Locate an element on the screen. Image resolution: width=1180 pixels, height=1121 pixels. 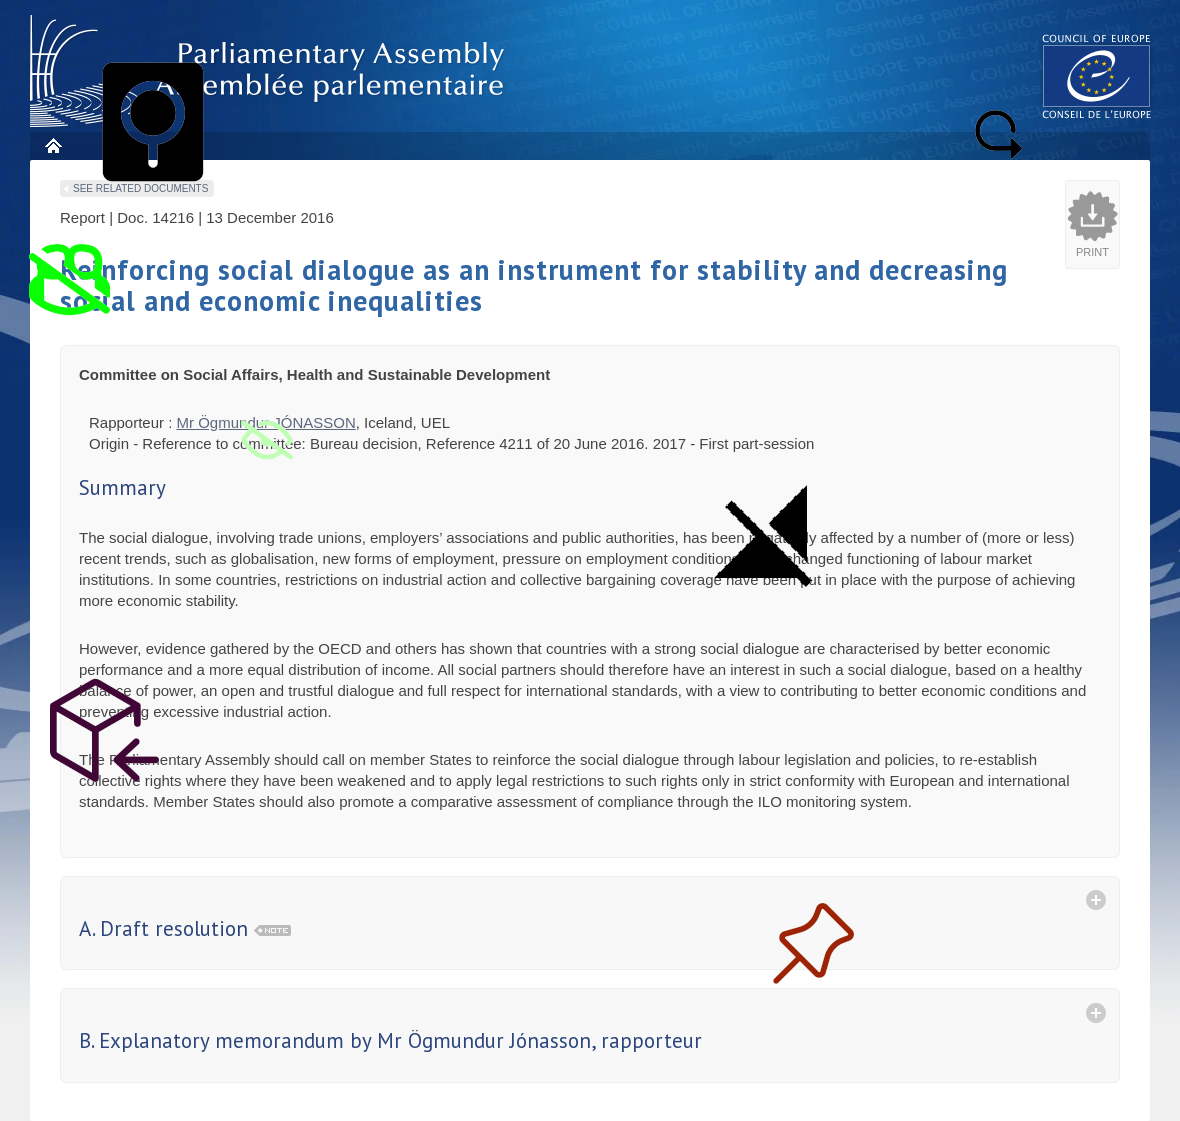
GitHub Copilot is unavailable or experiencing an error is located at coordinates (69, 279).